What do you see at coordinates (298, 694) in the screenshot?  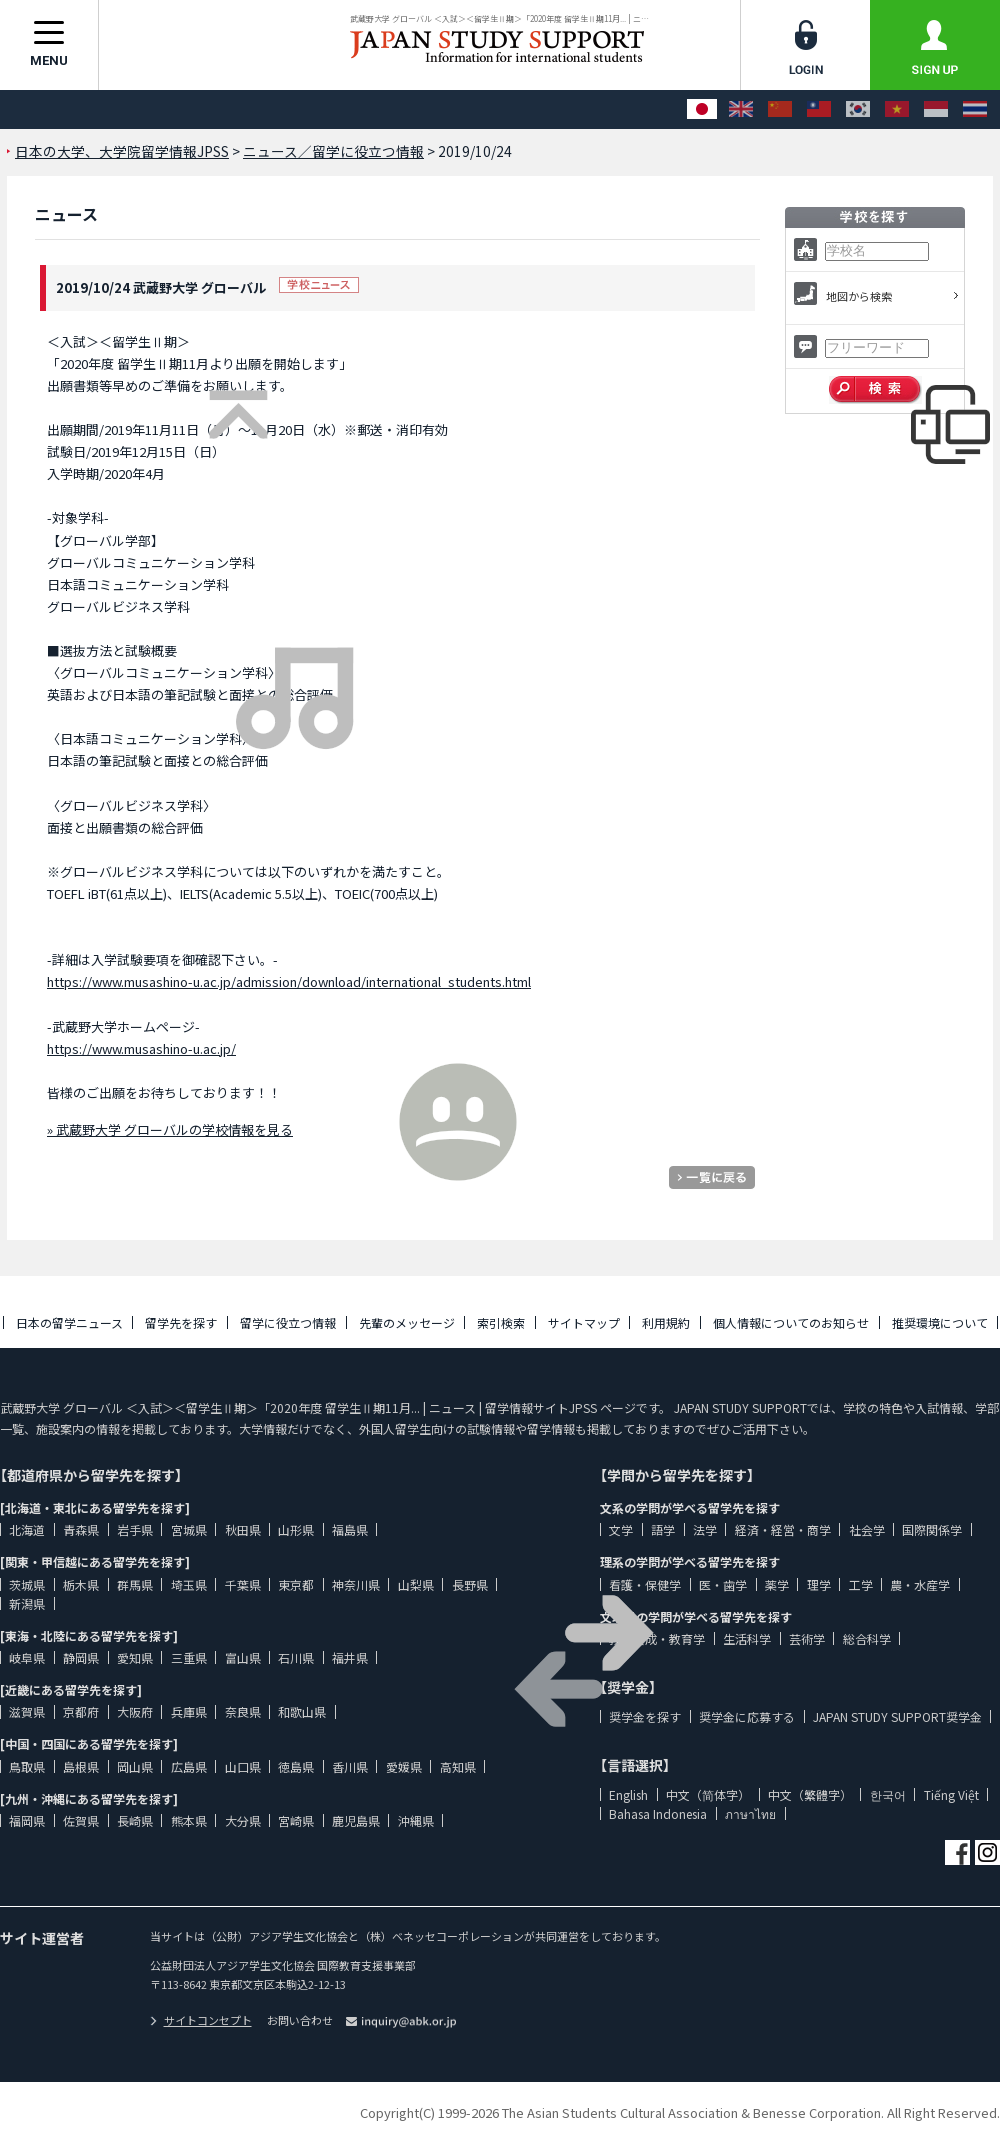 I see `access music library or audio files` at bounding box center [298, 694].